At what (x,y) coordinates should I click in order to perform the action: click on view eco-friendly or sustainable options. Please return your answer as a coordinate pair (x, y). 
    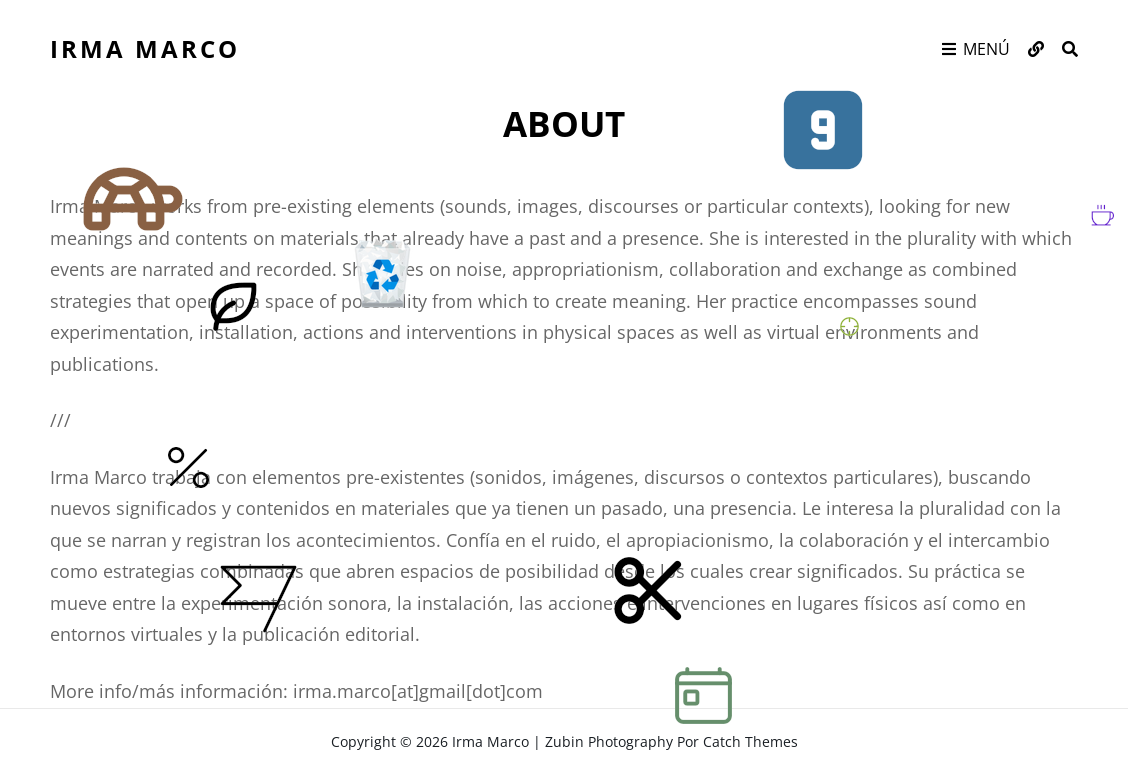
    Looking at the image, I should click on (233, 305).